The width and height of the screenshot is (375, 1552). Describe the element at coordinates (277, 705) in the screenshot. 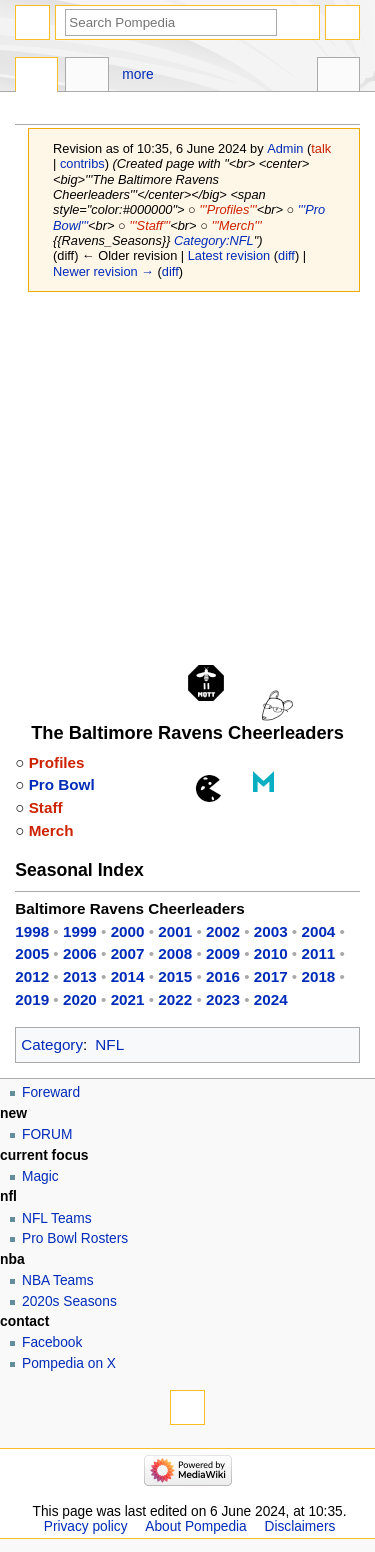

I see `editorconfig project logo` at that location.